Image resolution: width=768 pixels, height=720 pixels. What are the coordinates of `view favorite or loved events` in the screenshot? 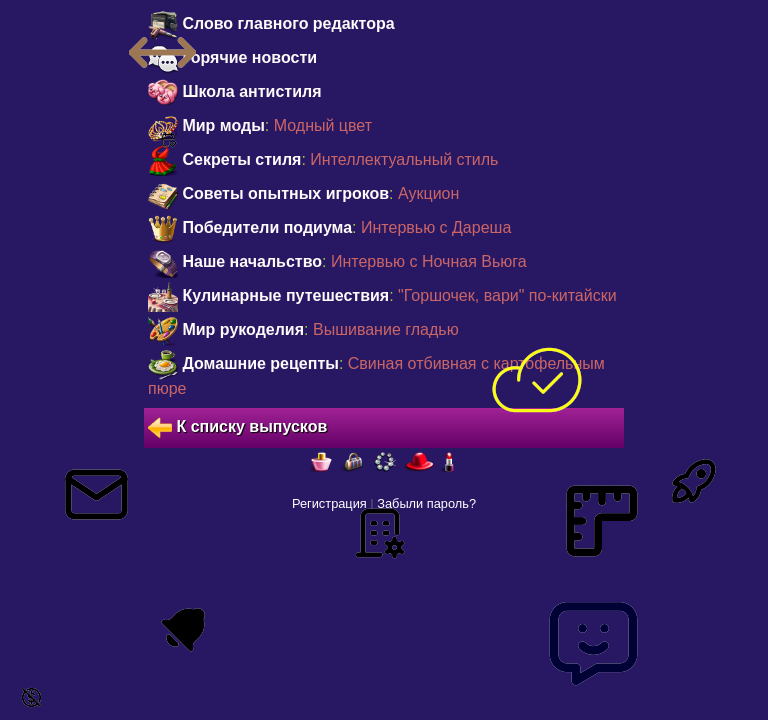 It's located at (168, 139).